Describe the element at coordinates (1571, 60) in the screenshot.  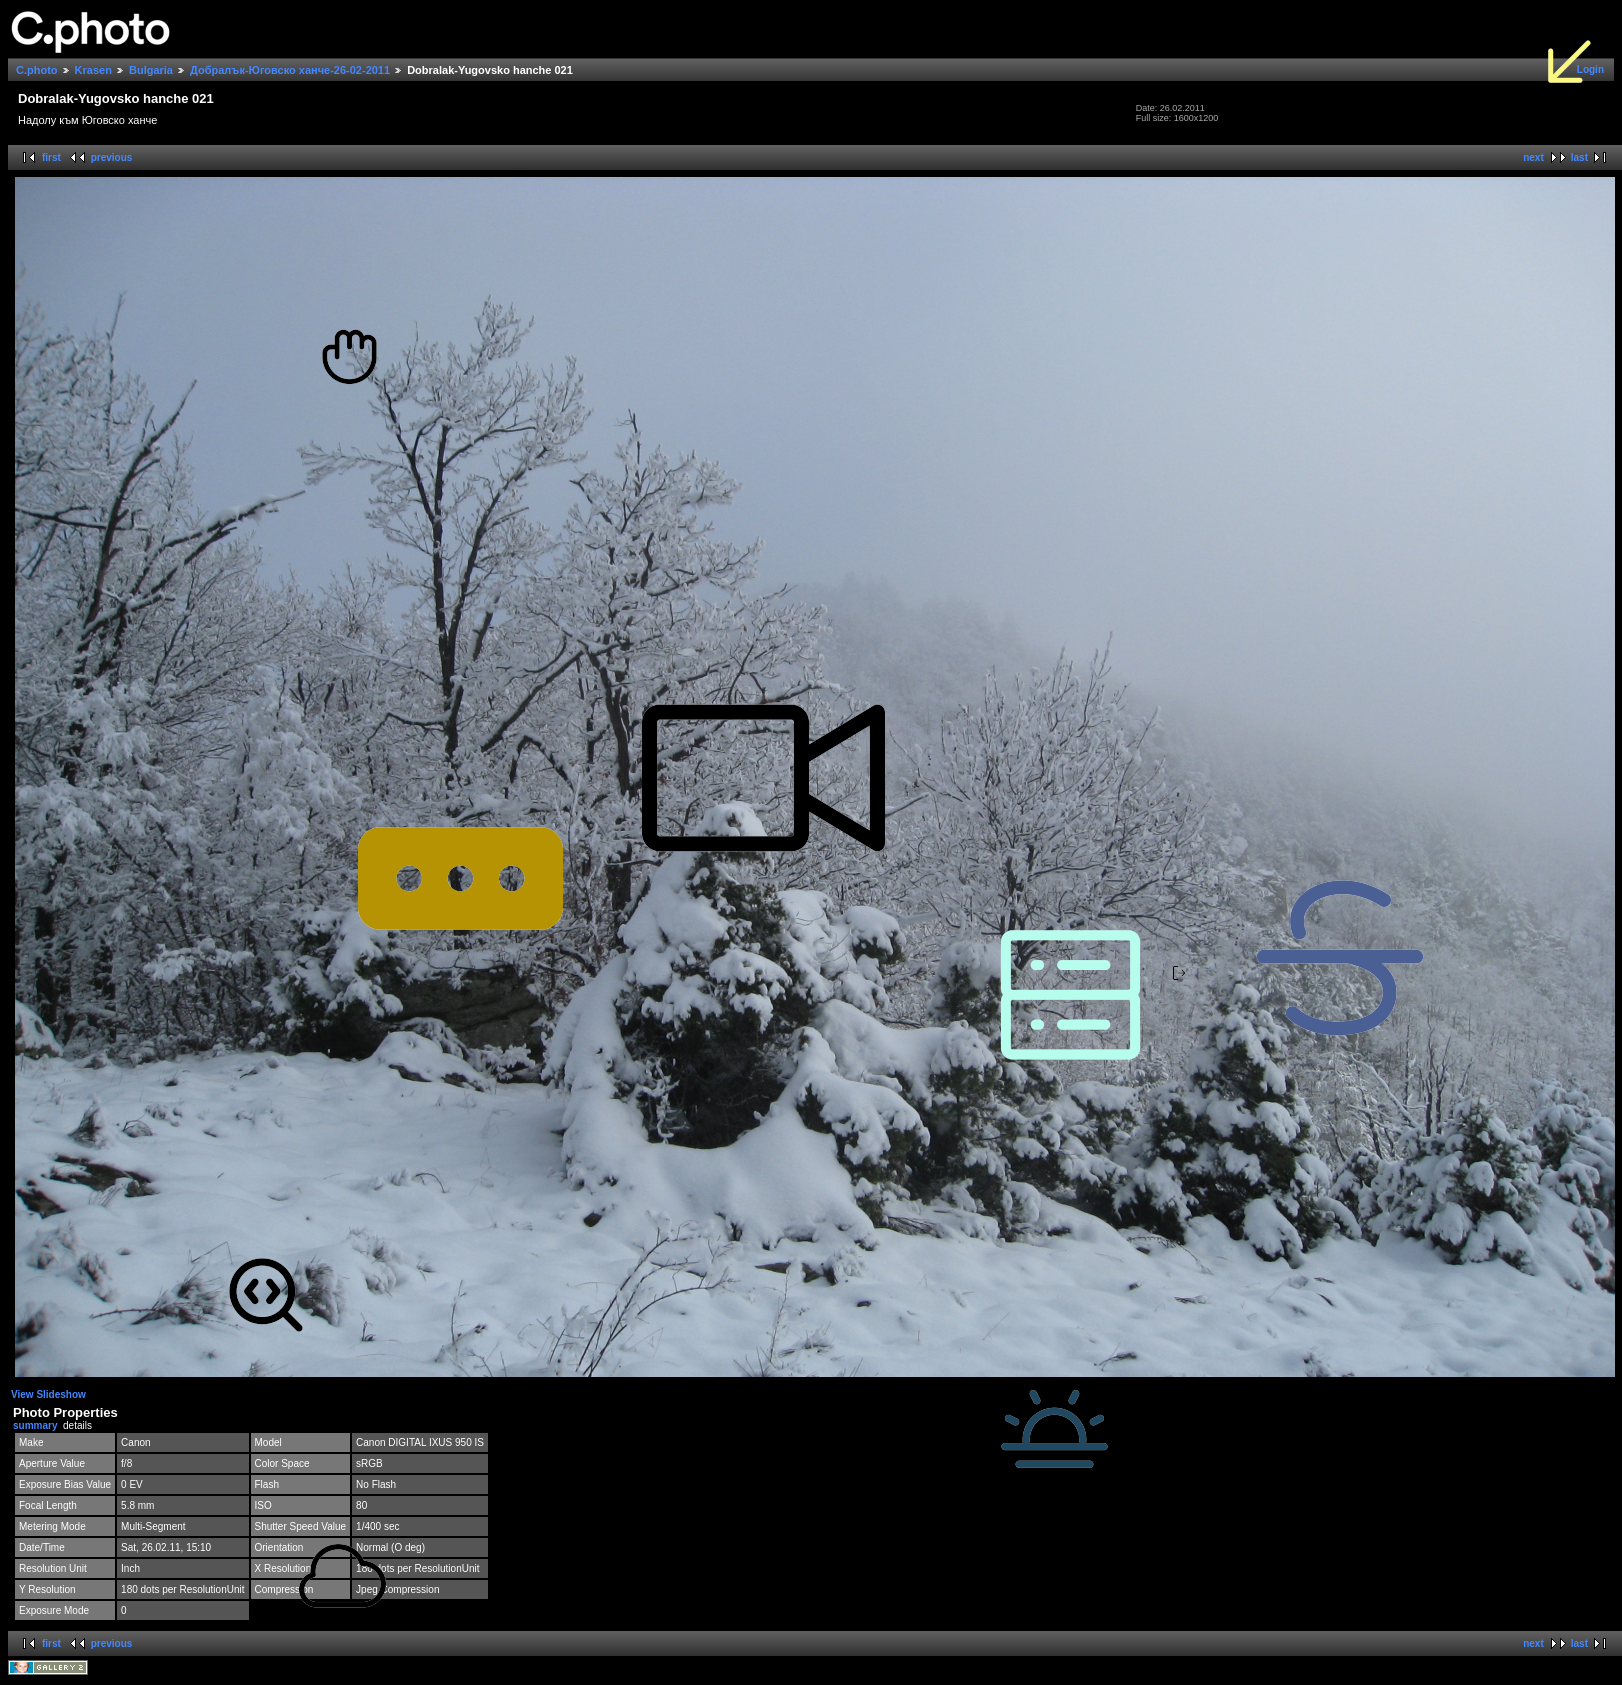
I see `navigate to previous or lower-left content` at that location.